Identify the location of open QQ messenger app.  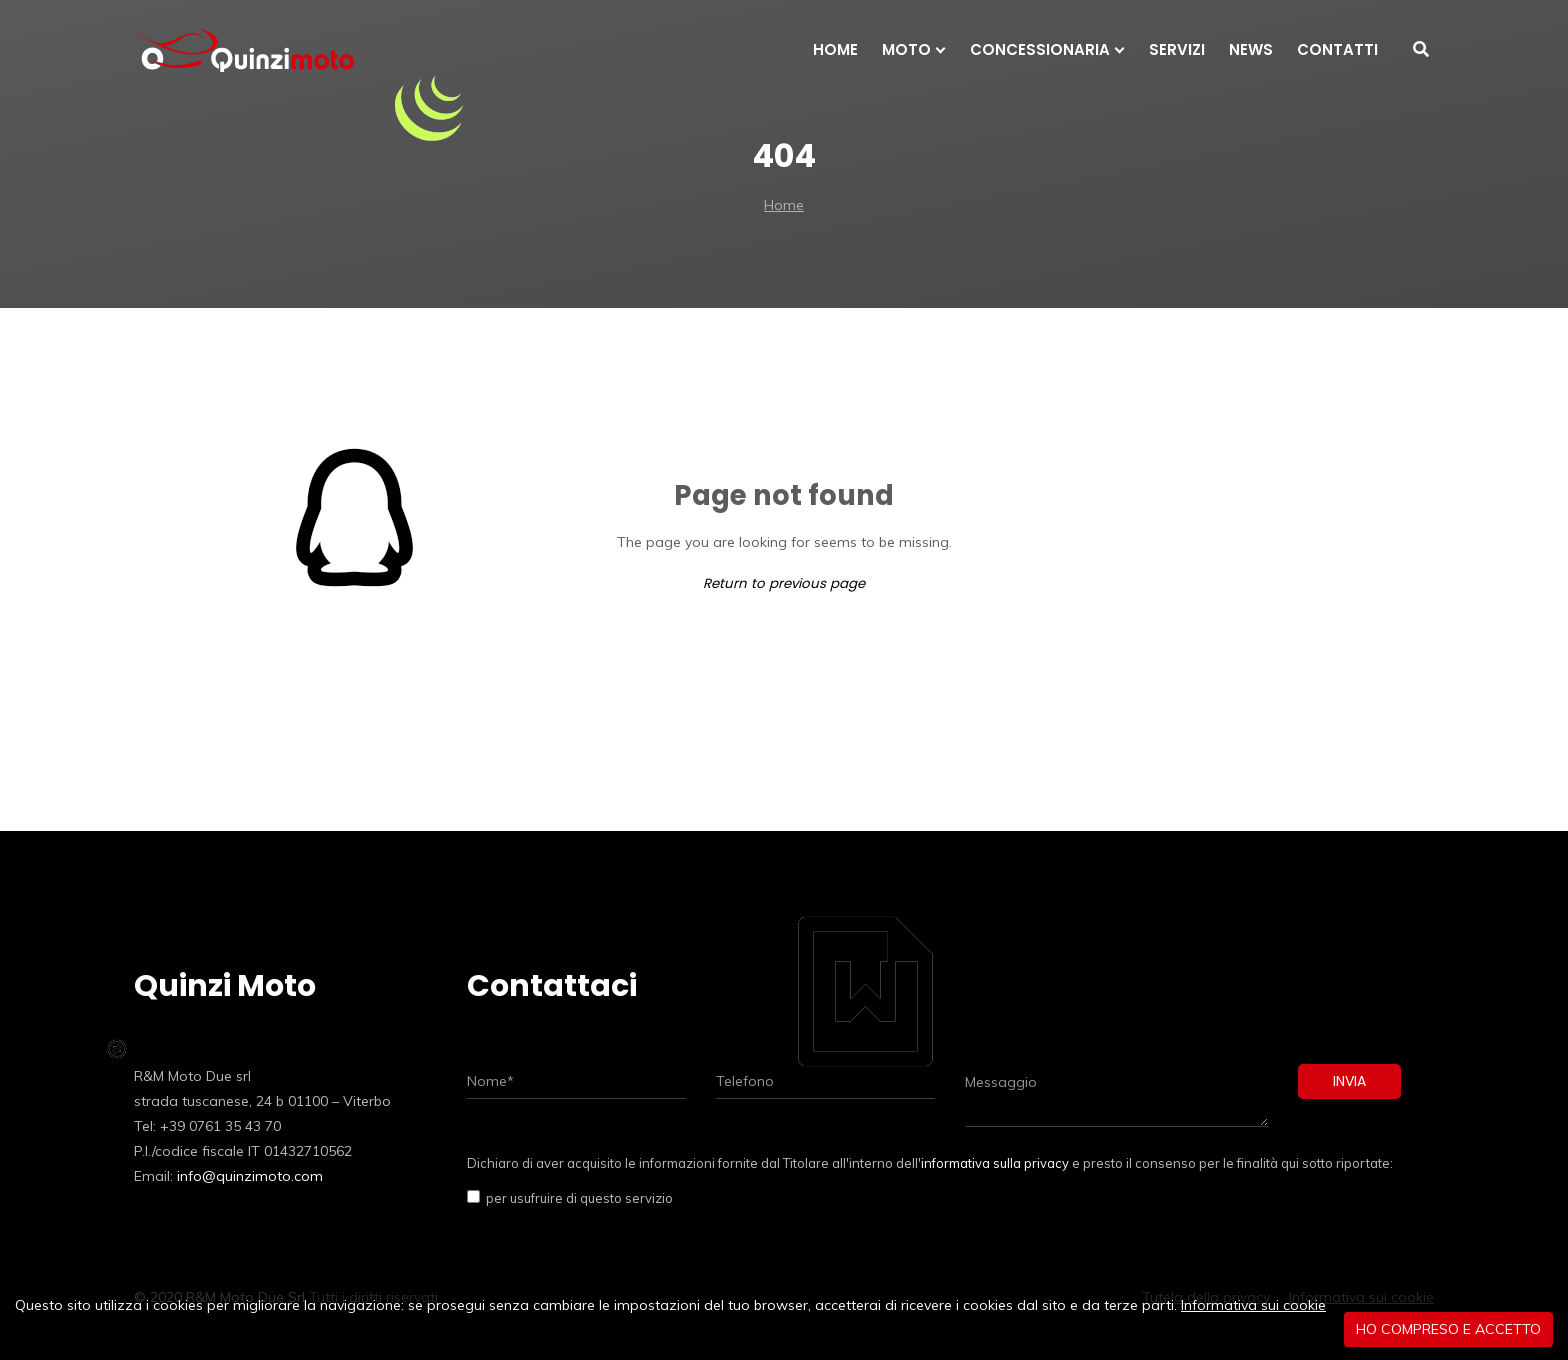
(354, 517).